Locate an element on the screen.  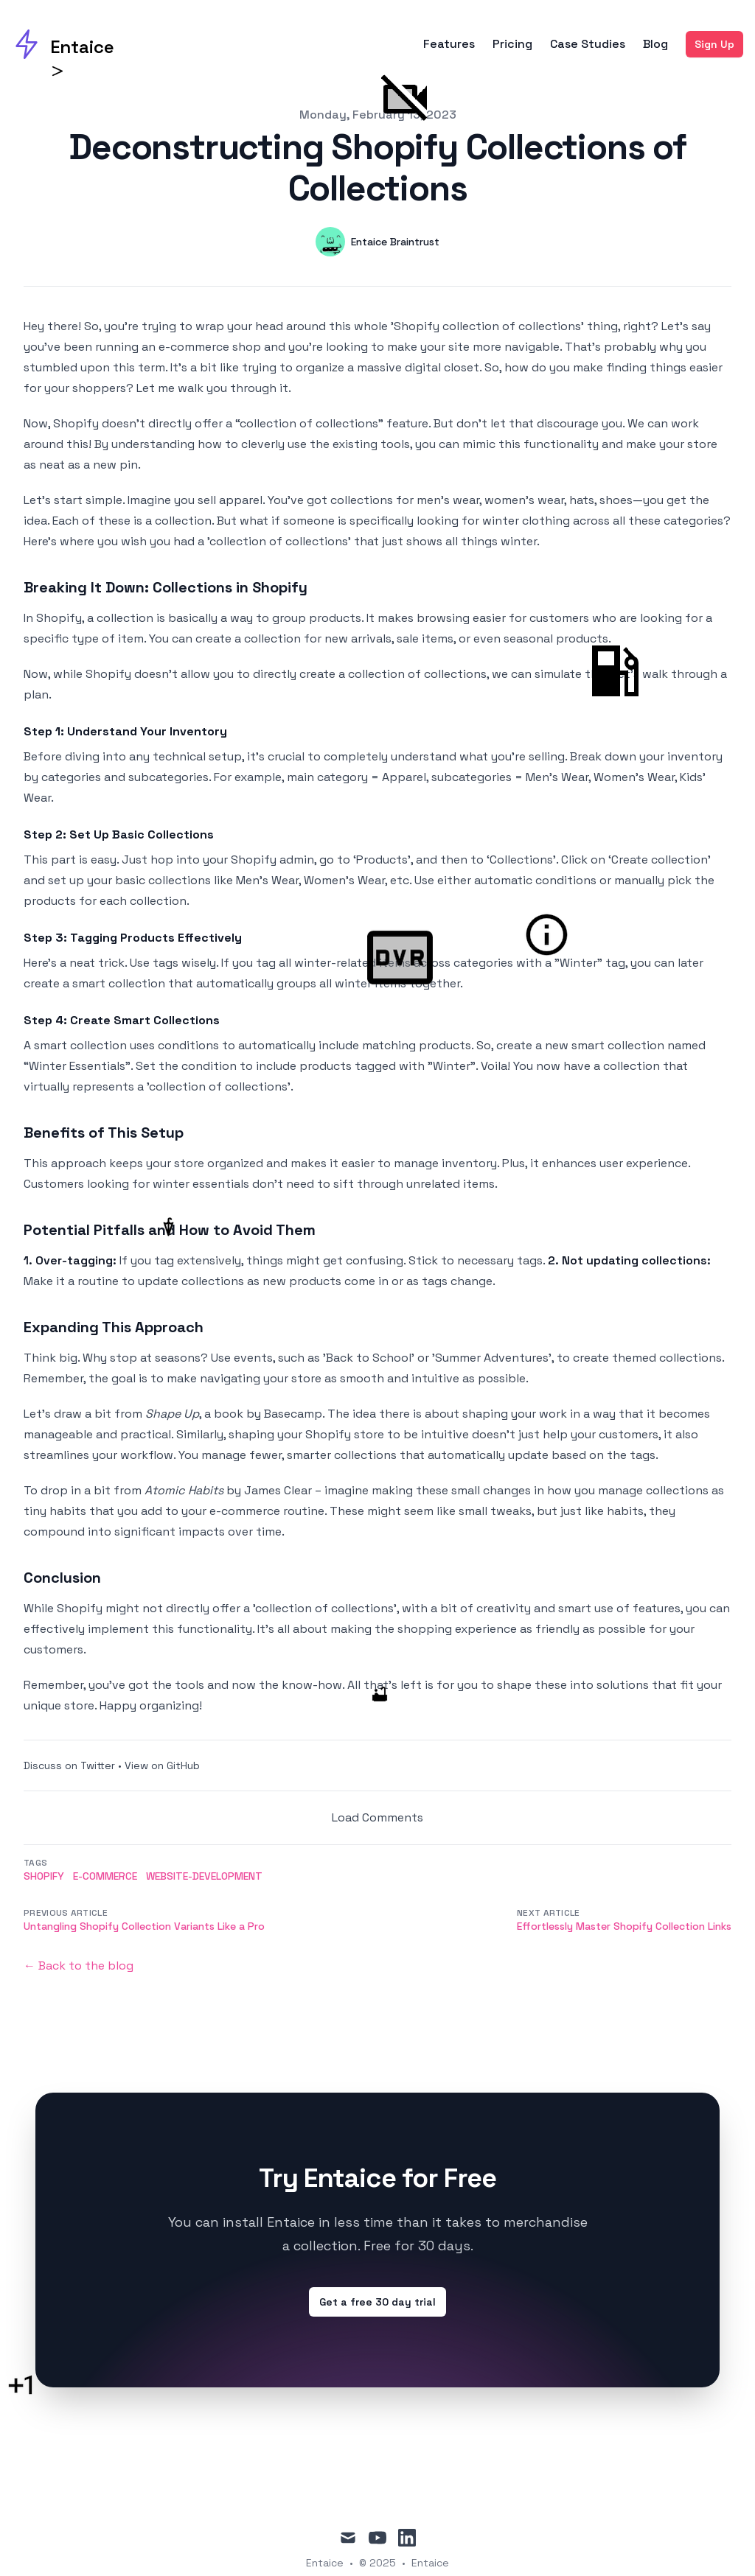
turn off camera or video is located at coordinates (405, 99).